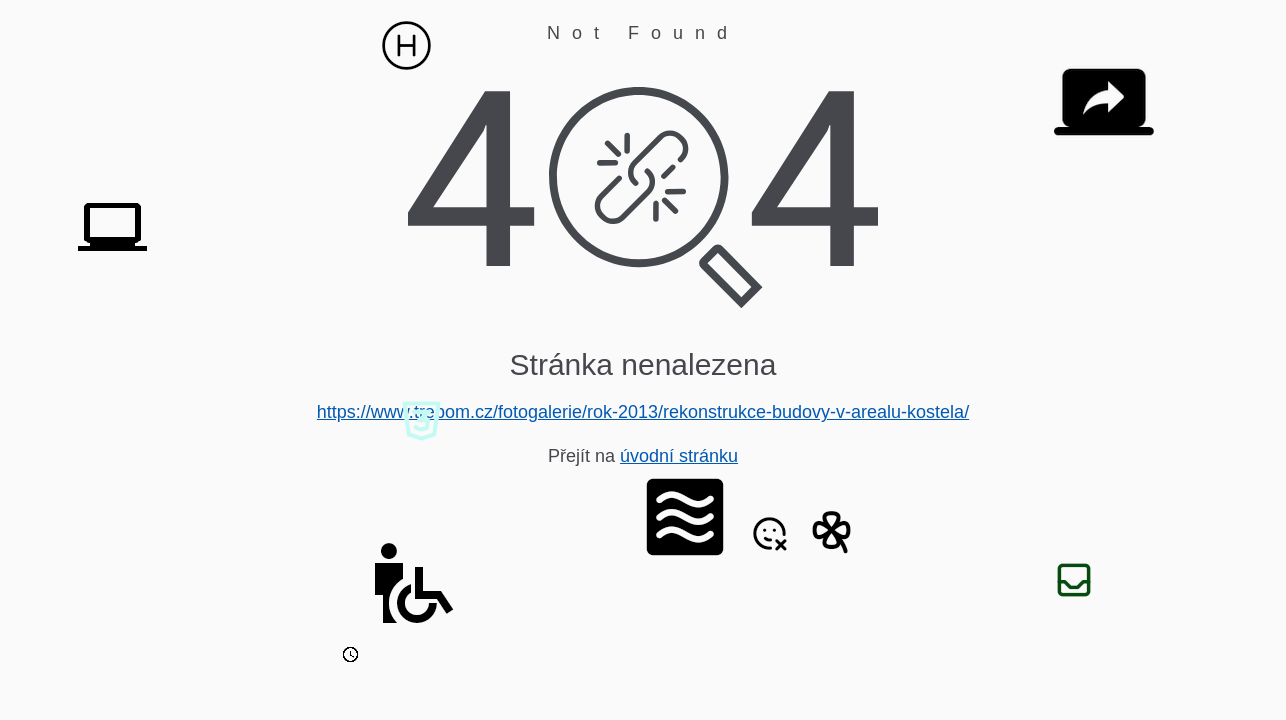  Describe the element at coordinates (112, 228) in the screenshot. I see `access windows laptop or PC settings` at that location.